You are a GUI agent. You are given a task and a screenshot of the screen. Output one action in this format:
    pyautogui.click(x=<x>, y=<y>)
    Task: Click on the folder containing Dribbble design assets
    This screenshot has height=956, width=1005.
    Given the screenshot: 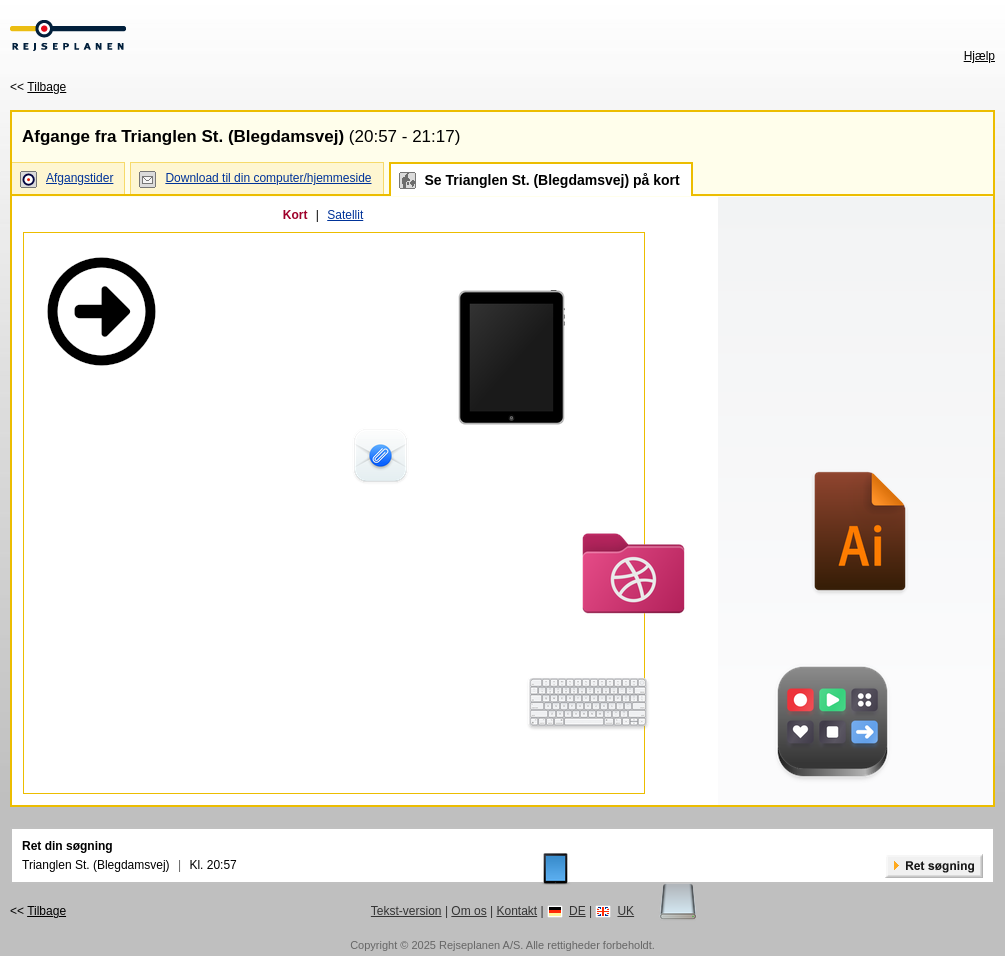 What is the action you would take?
    pyautogui.click(x=633, y=576)
    